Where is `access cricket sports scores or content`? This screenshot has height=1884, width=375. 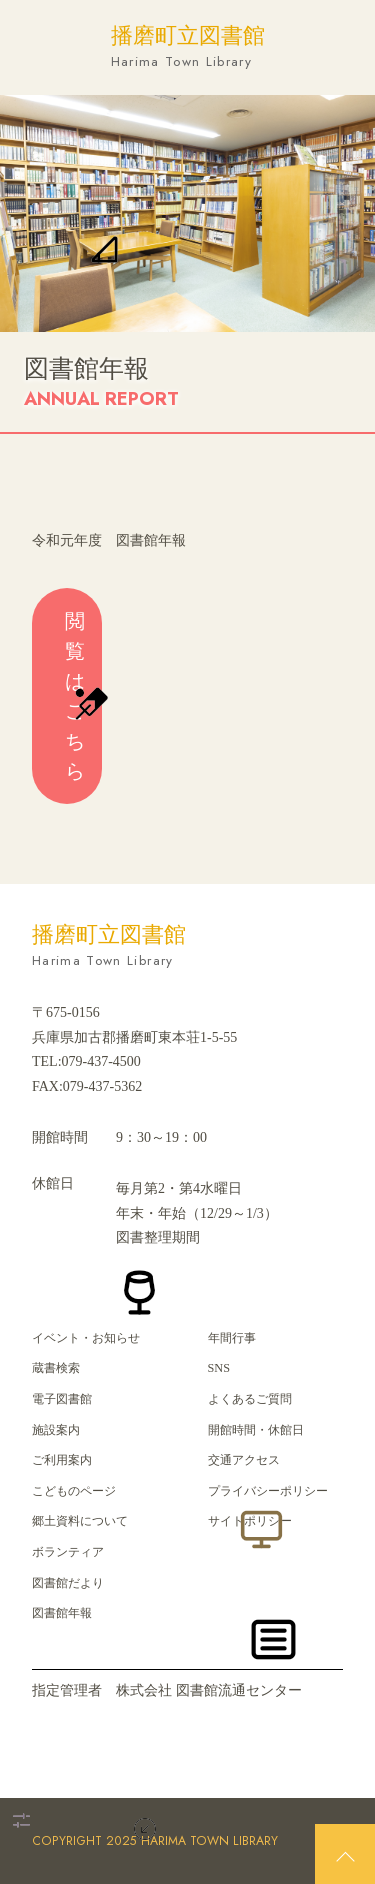
access cricket sports scores or content is located at coordinates (90, 703).